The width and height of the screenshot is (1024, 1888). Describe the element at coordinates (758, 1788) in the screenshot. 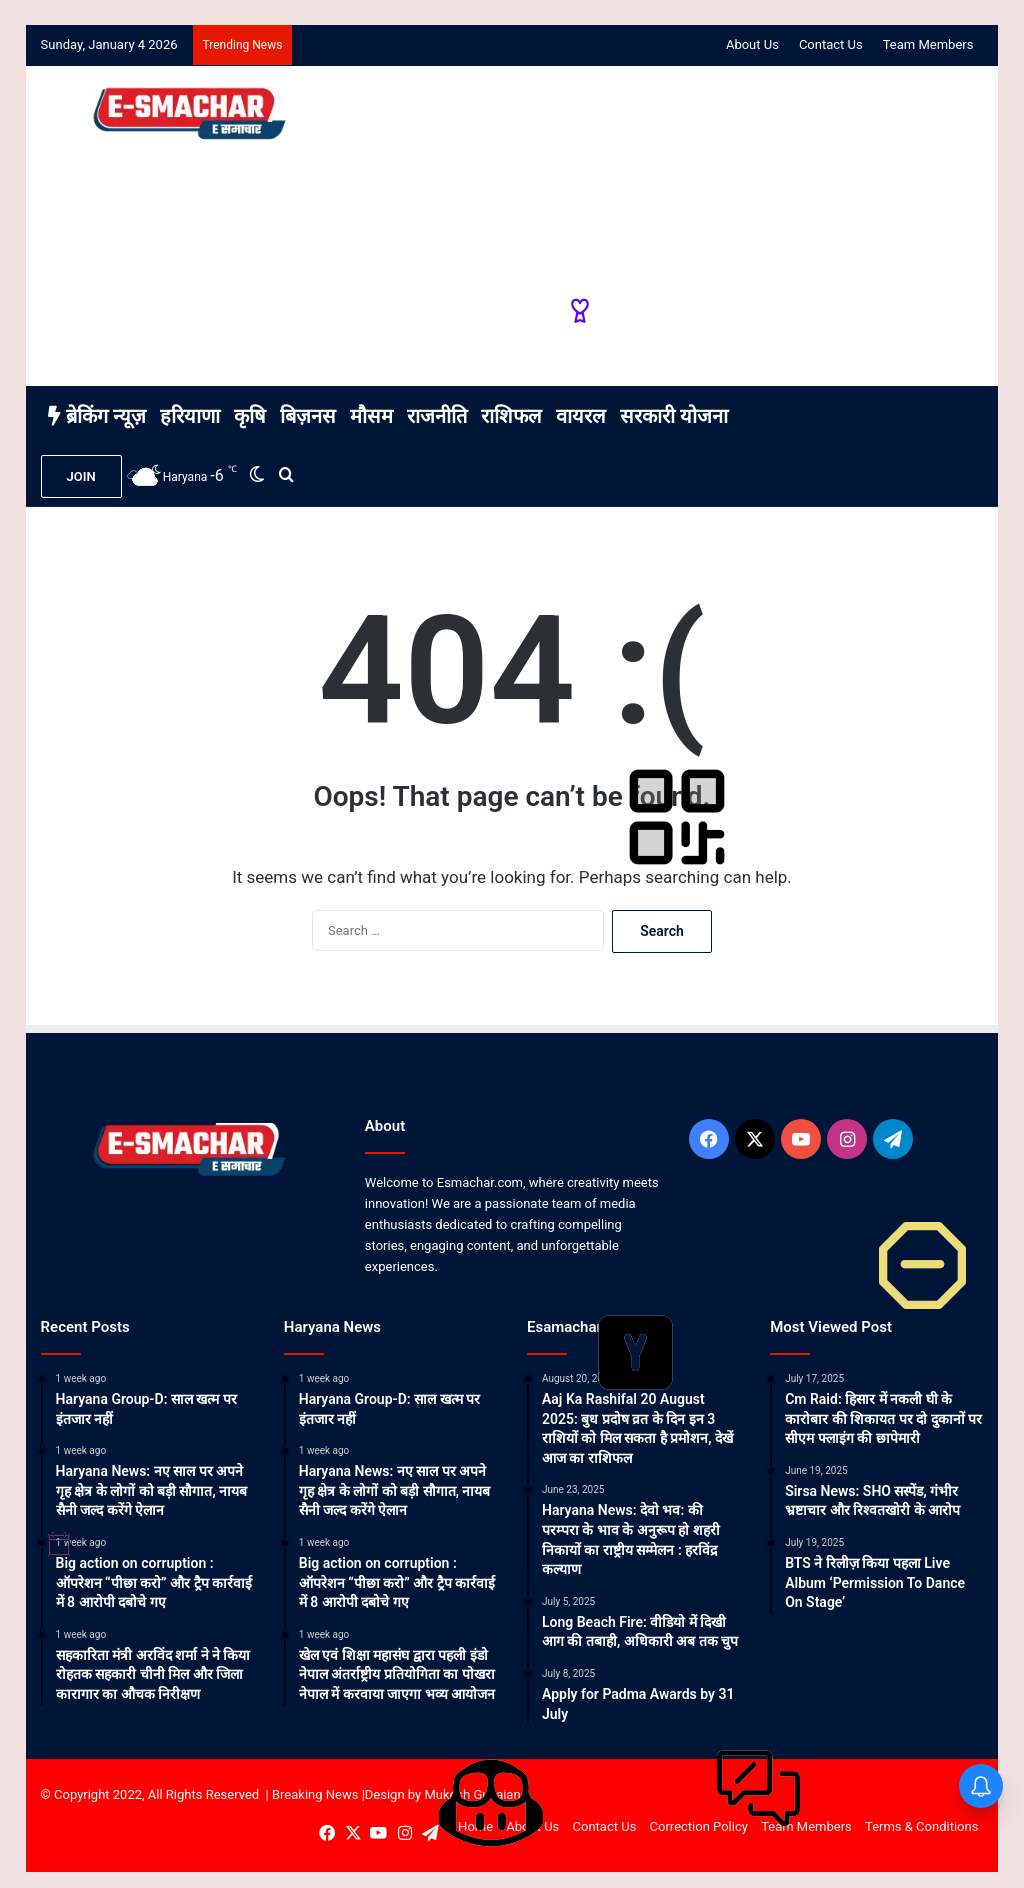

I see `duplicate an existing discussion thread` at that location.